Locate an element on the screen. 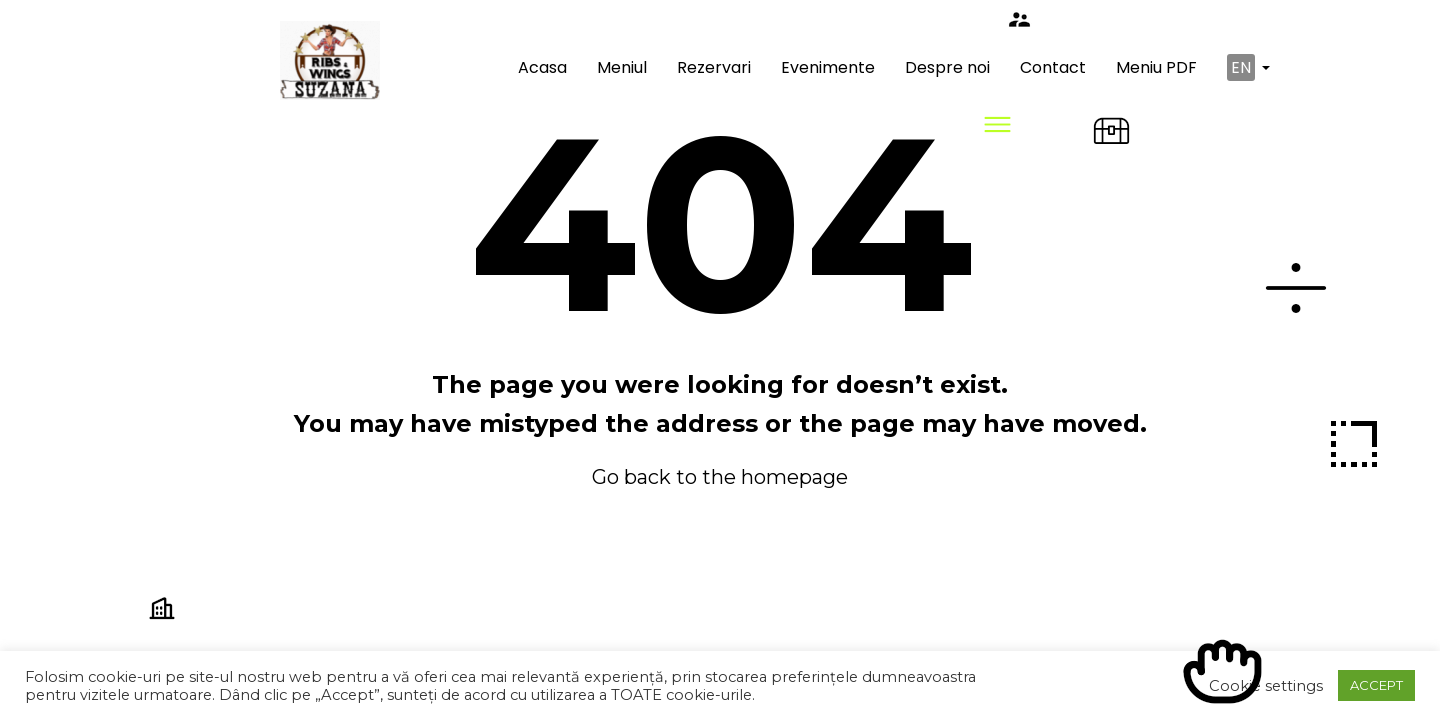  open navigation menu is located at coordinates (997, 124).